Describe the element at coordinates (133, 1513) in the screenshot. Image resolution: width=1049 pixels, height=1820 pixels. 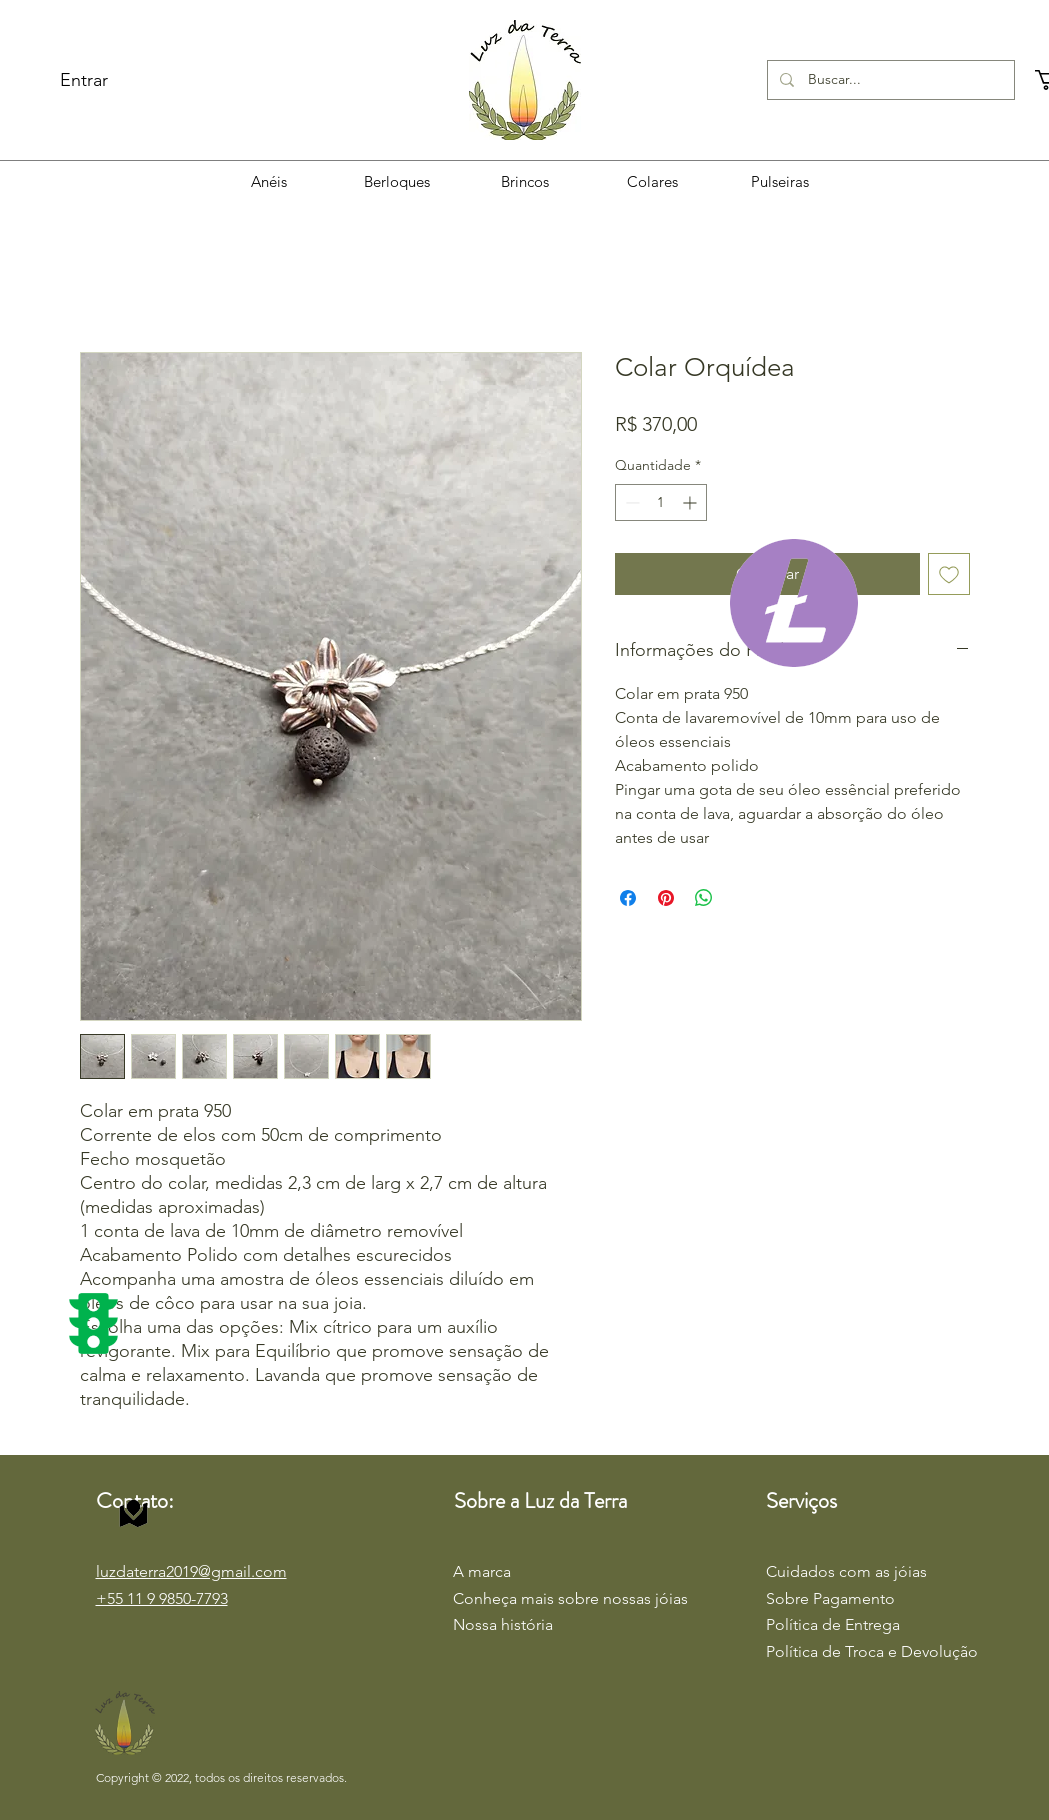
I see `view map with pinned location` at that location.